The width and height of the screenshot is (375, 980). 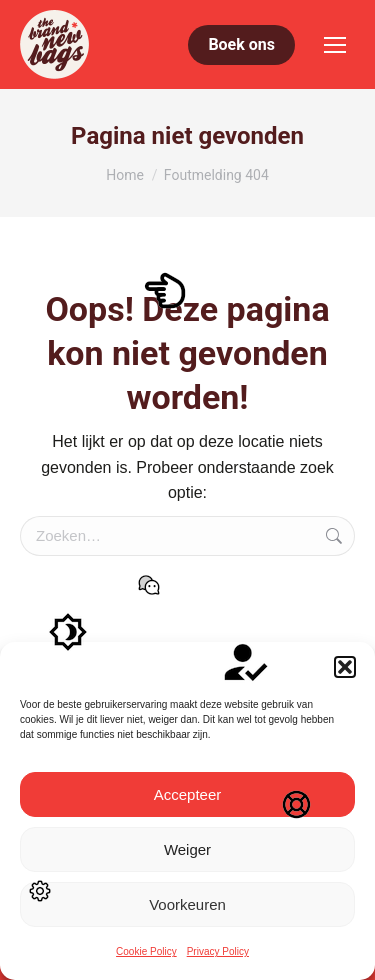 I want to click on toggle dark mode or night theme, so click(x=68, y=632).